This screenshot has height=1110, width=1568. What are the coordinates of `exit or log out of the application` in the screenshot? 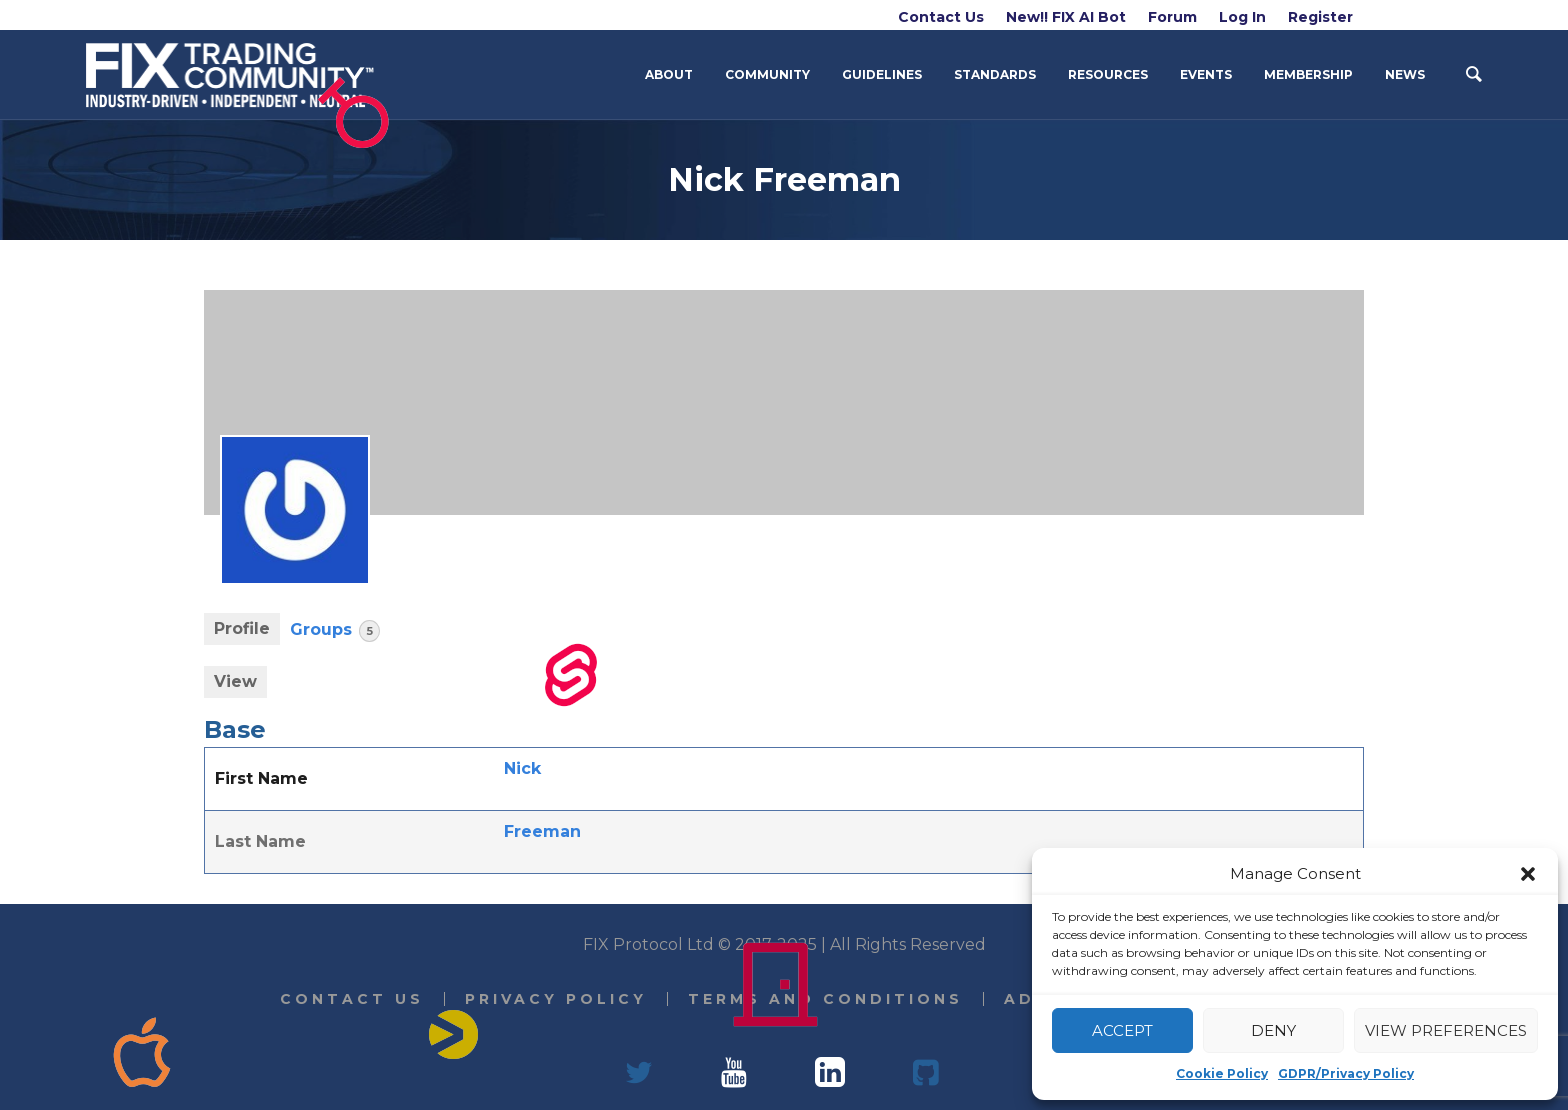 It's located at (775, 984).